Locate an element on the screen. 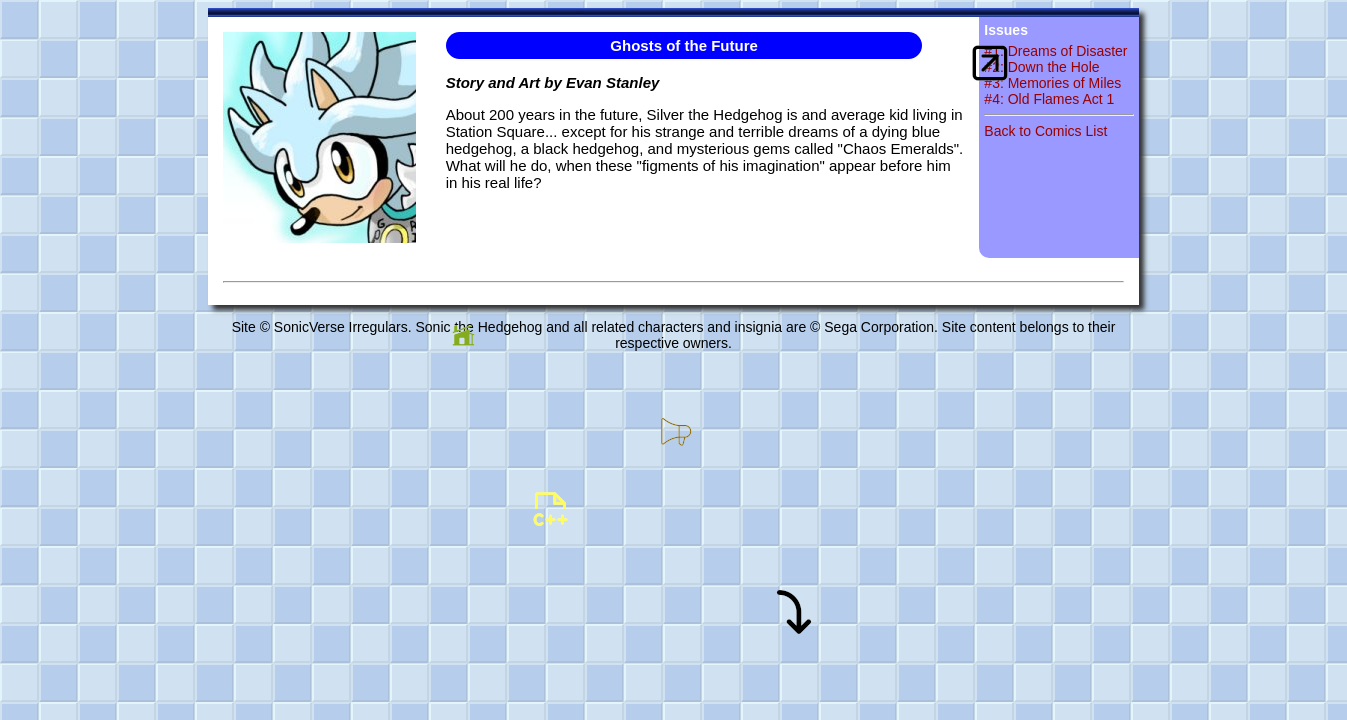 The width and height of the screenshot is (1347, 720). make an announcement or broadcast is located at coordinates (674, 432).